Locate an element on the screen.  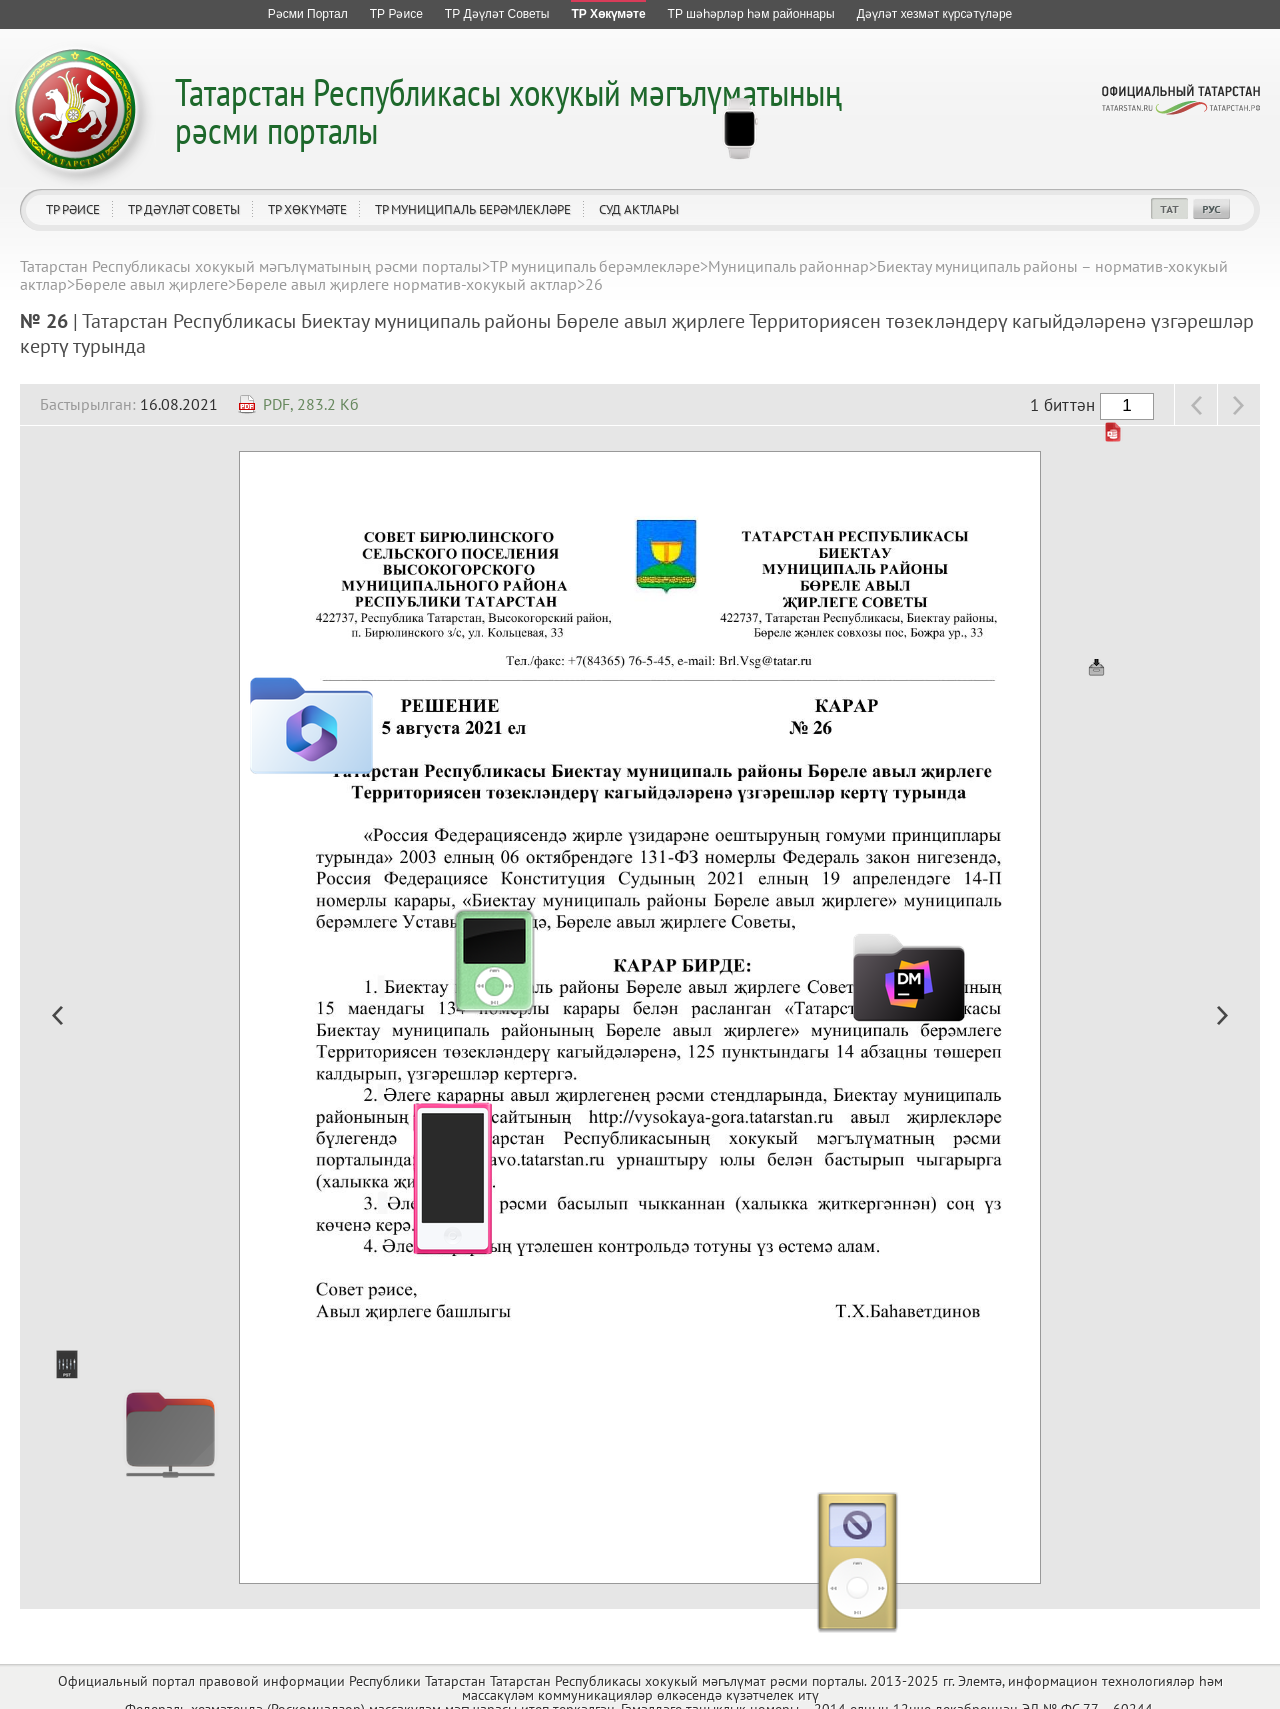
open microsoft 365 files folder is located at coordinates (311, 729).